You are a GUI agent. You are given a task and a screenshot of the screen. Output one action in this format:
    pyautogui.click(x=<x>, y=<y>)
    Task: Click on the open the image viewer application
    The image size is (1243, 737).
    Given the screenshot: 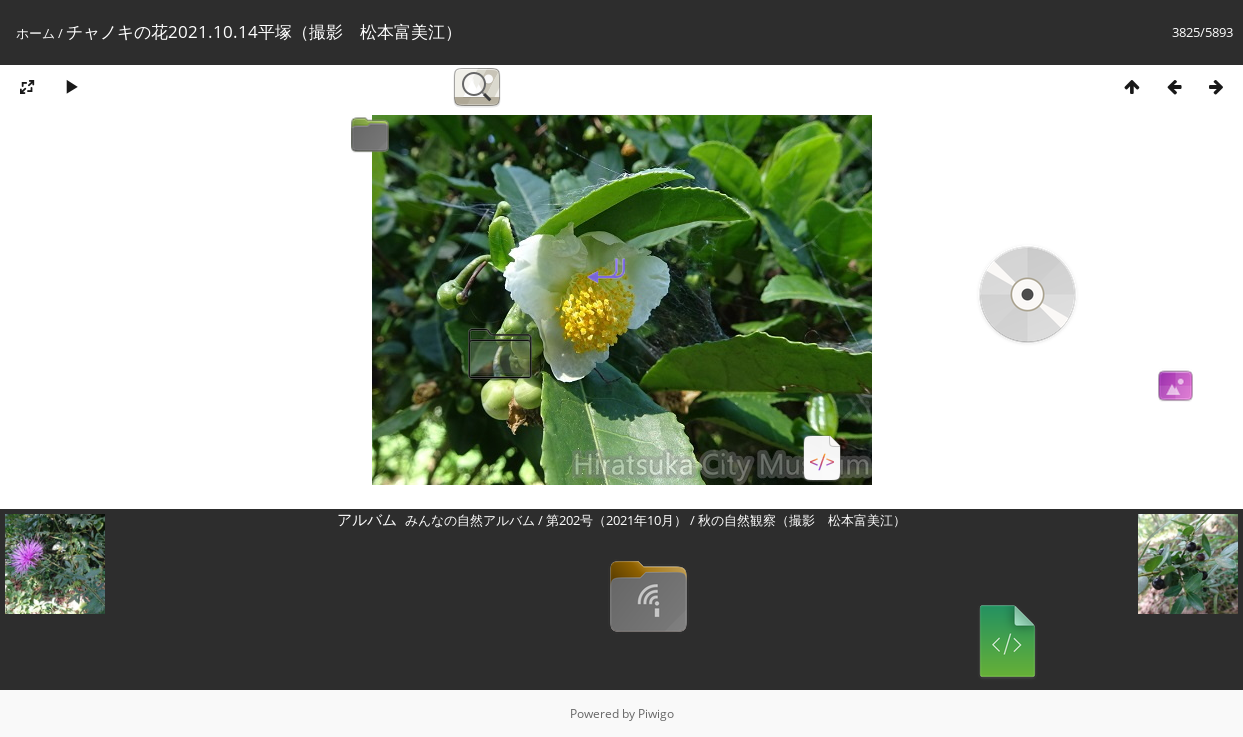 What is the action you would take?
    pyautogui.click(x=477, y=87)
    